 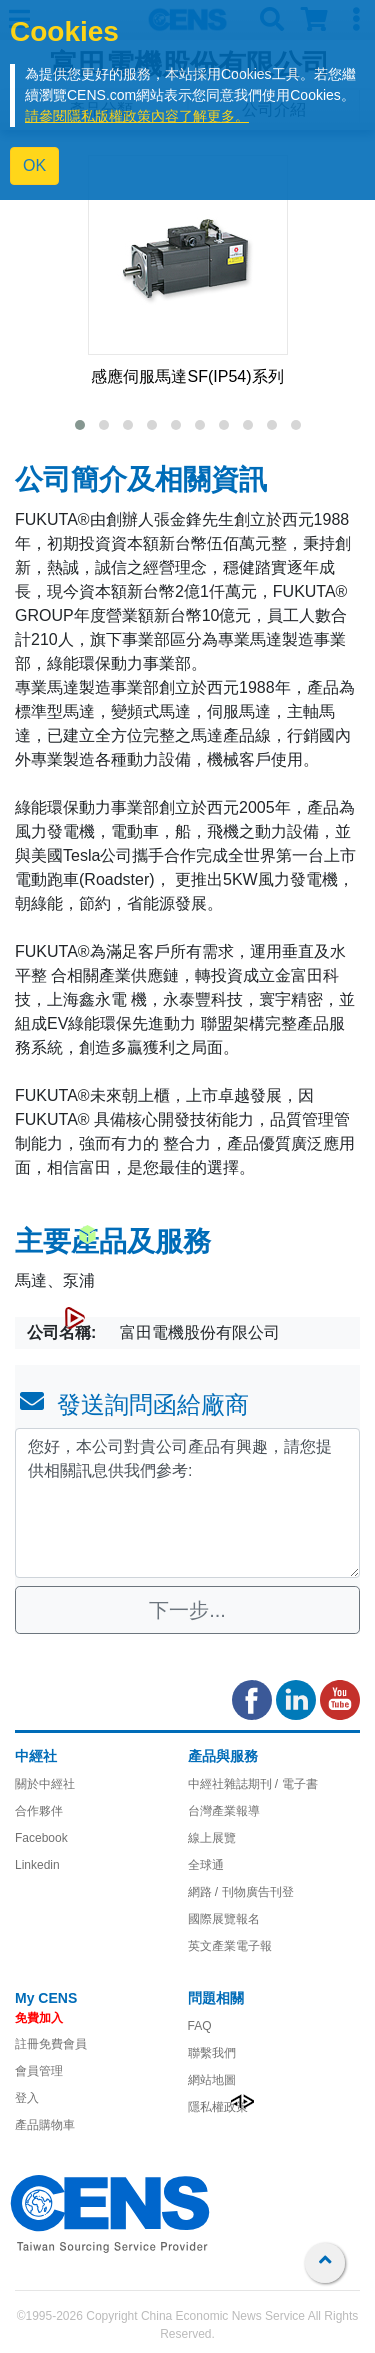 I want to click on DPD parcel delivery service logo, so click(x=87, y=1234).